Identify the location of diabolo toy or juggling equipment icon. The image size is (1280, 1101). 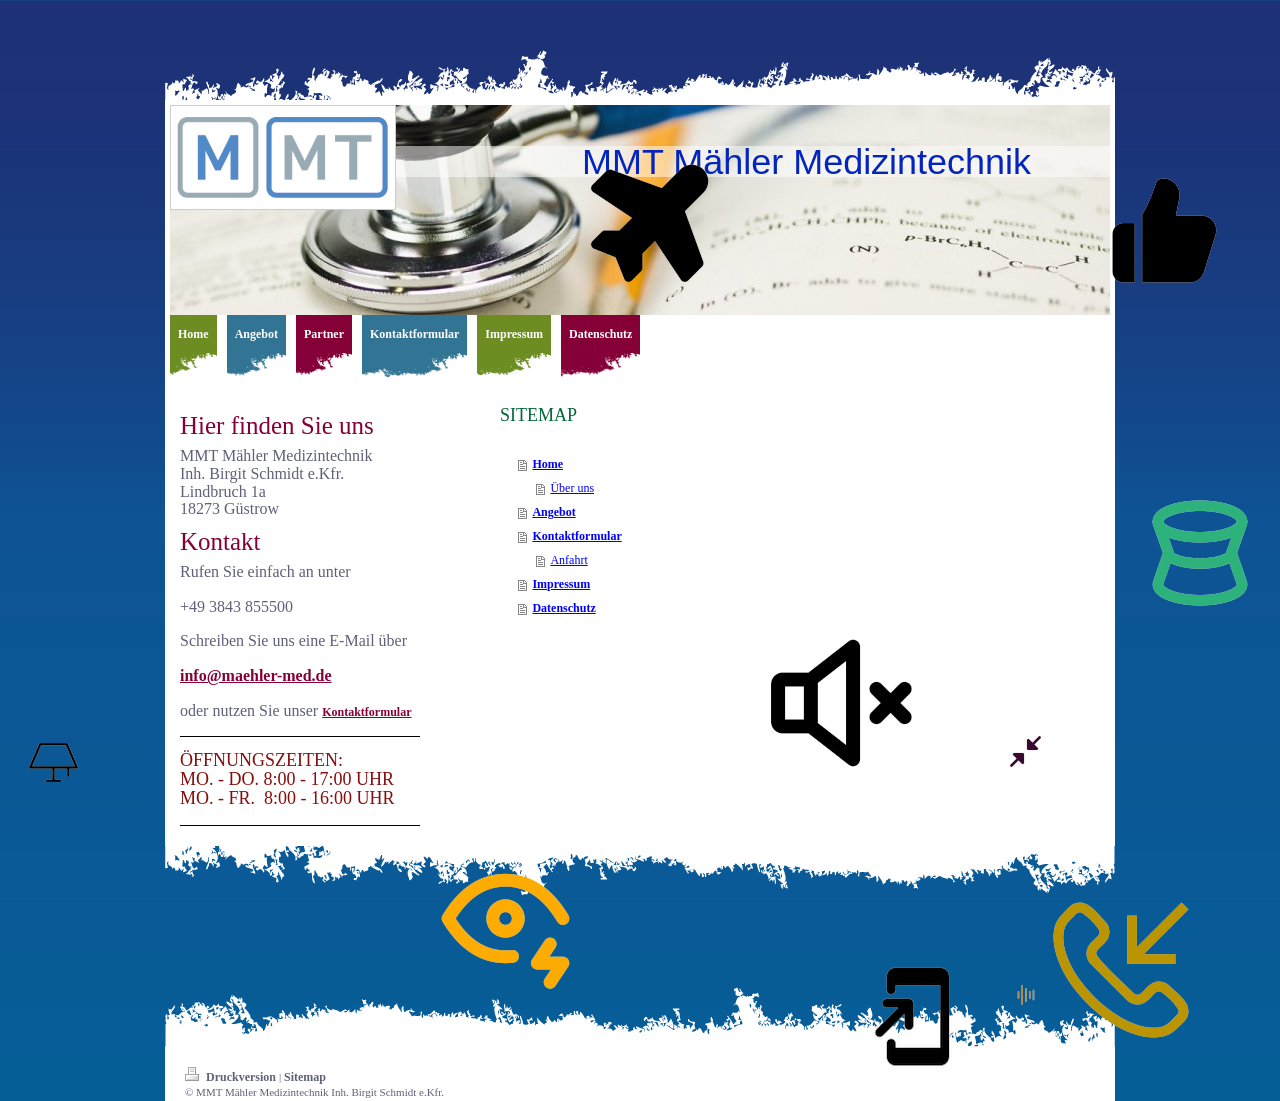
(1200, 553).